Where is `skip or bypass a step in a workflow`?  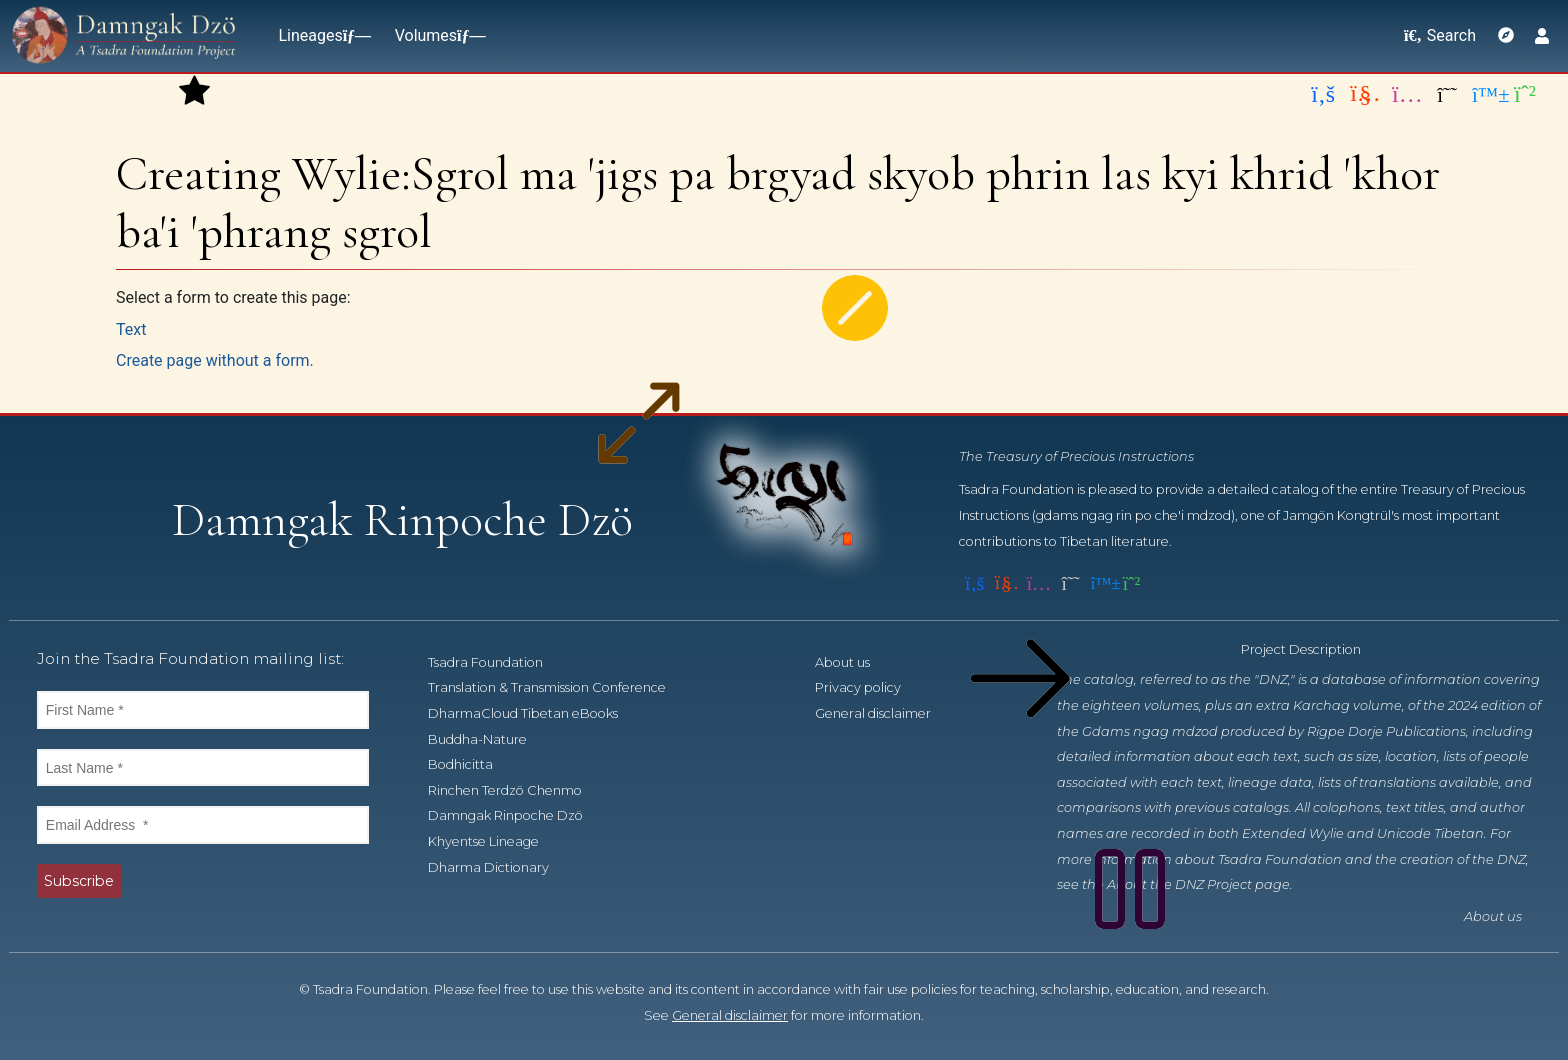 skip or bypass a step in a workflow is located at coordinates (855, 308).